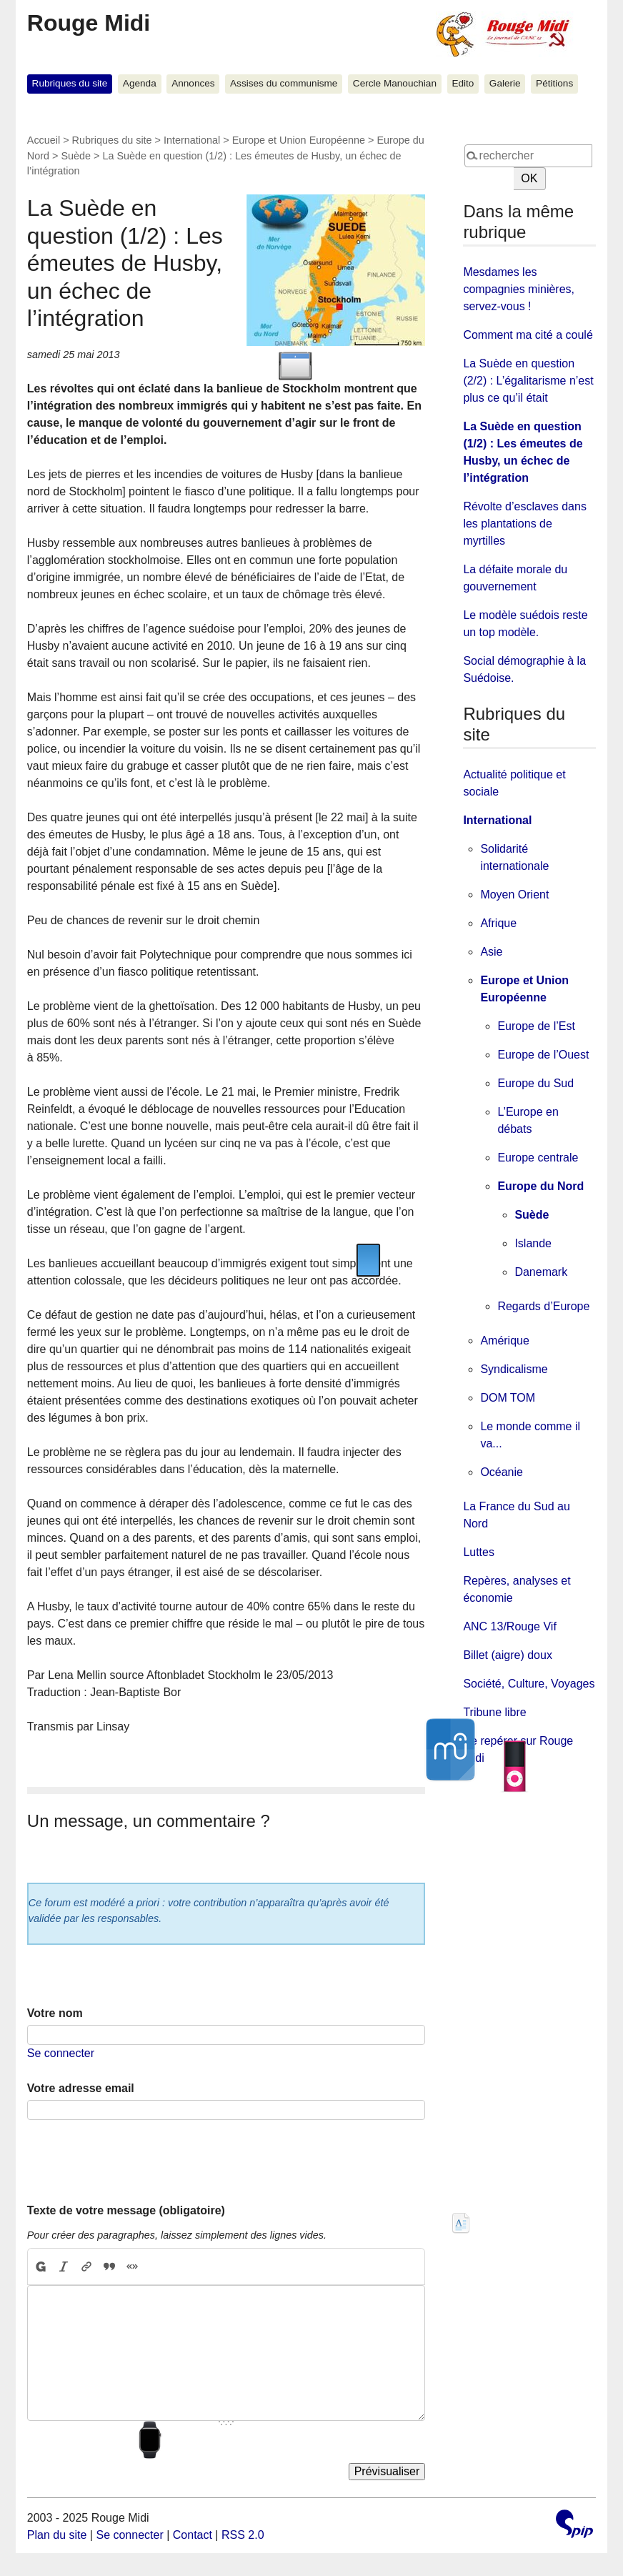 This screenshot has height=2576, width=623. Describe the element at coordinates (461, 2223) in the screenshot. I see `a word processor or text document file` at that location.